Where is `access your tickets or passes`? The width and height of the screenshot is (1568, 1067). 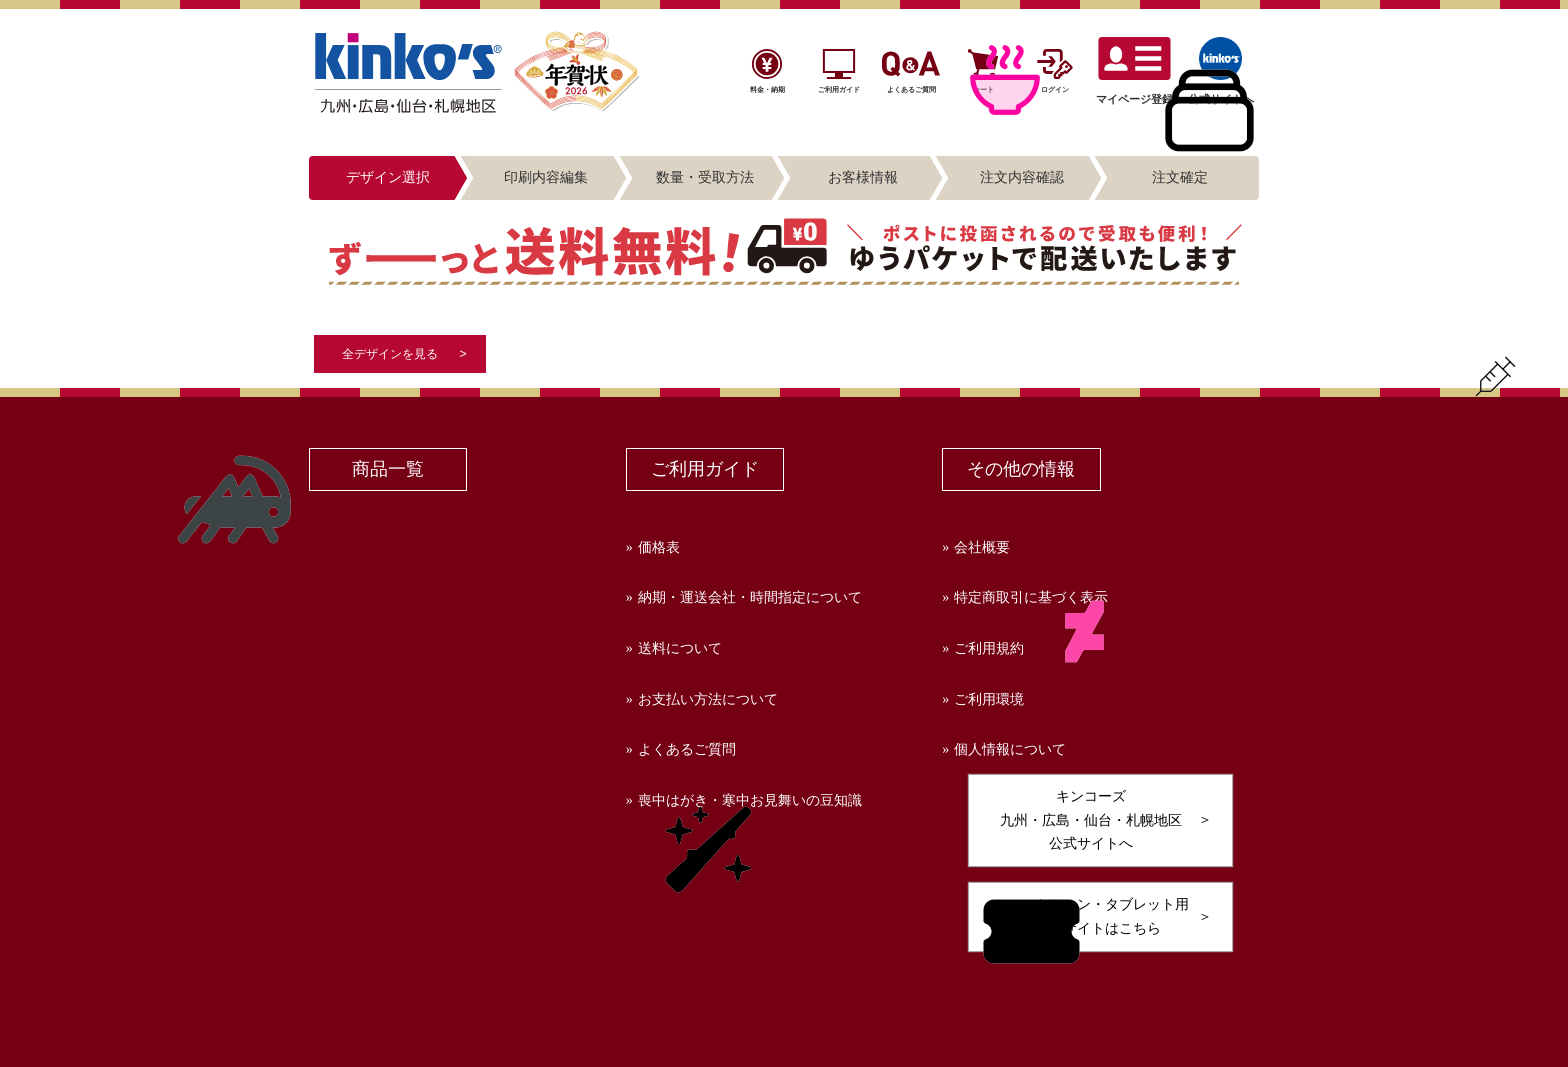 access your tickets or passes is located at coordinates (1031, 931).